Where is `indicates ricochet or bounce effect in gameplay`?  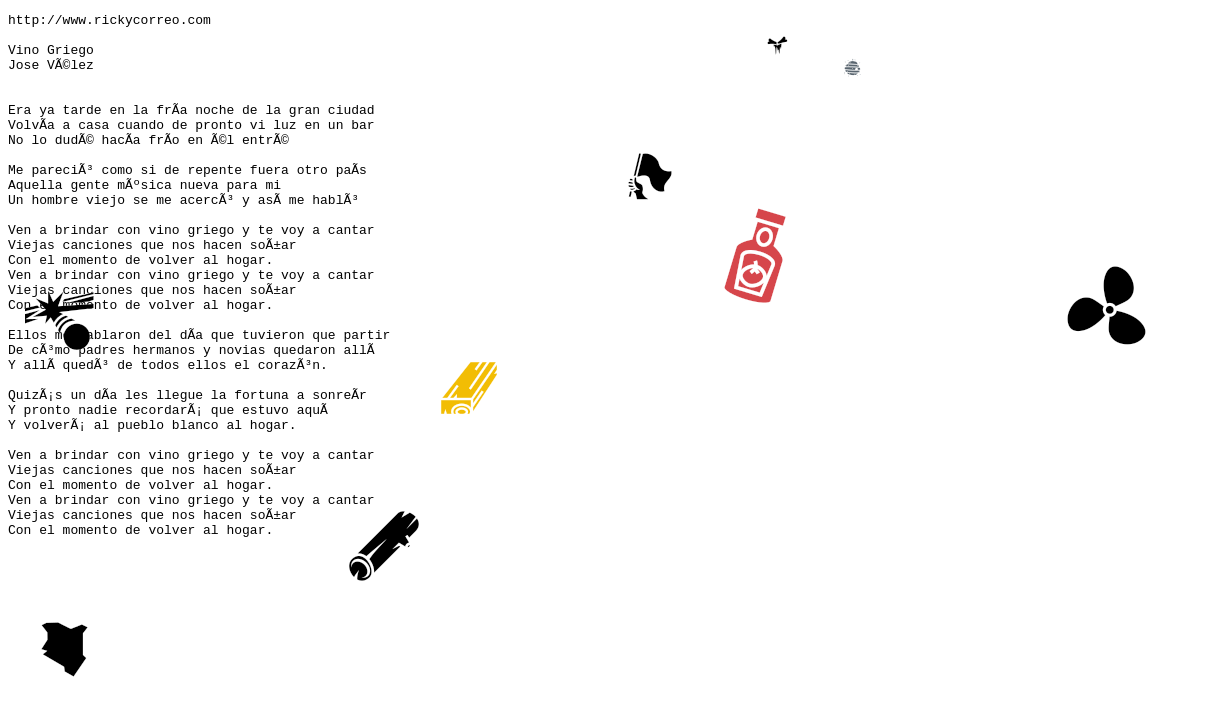 indicates ricochet or bounce effect in gameplay is located at coordinates (59, 320).